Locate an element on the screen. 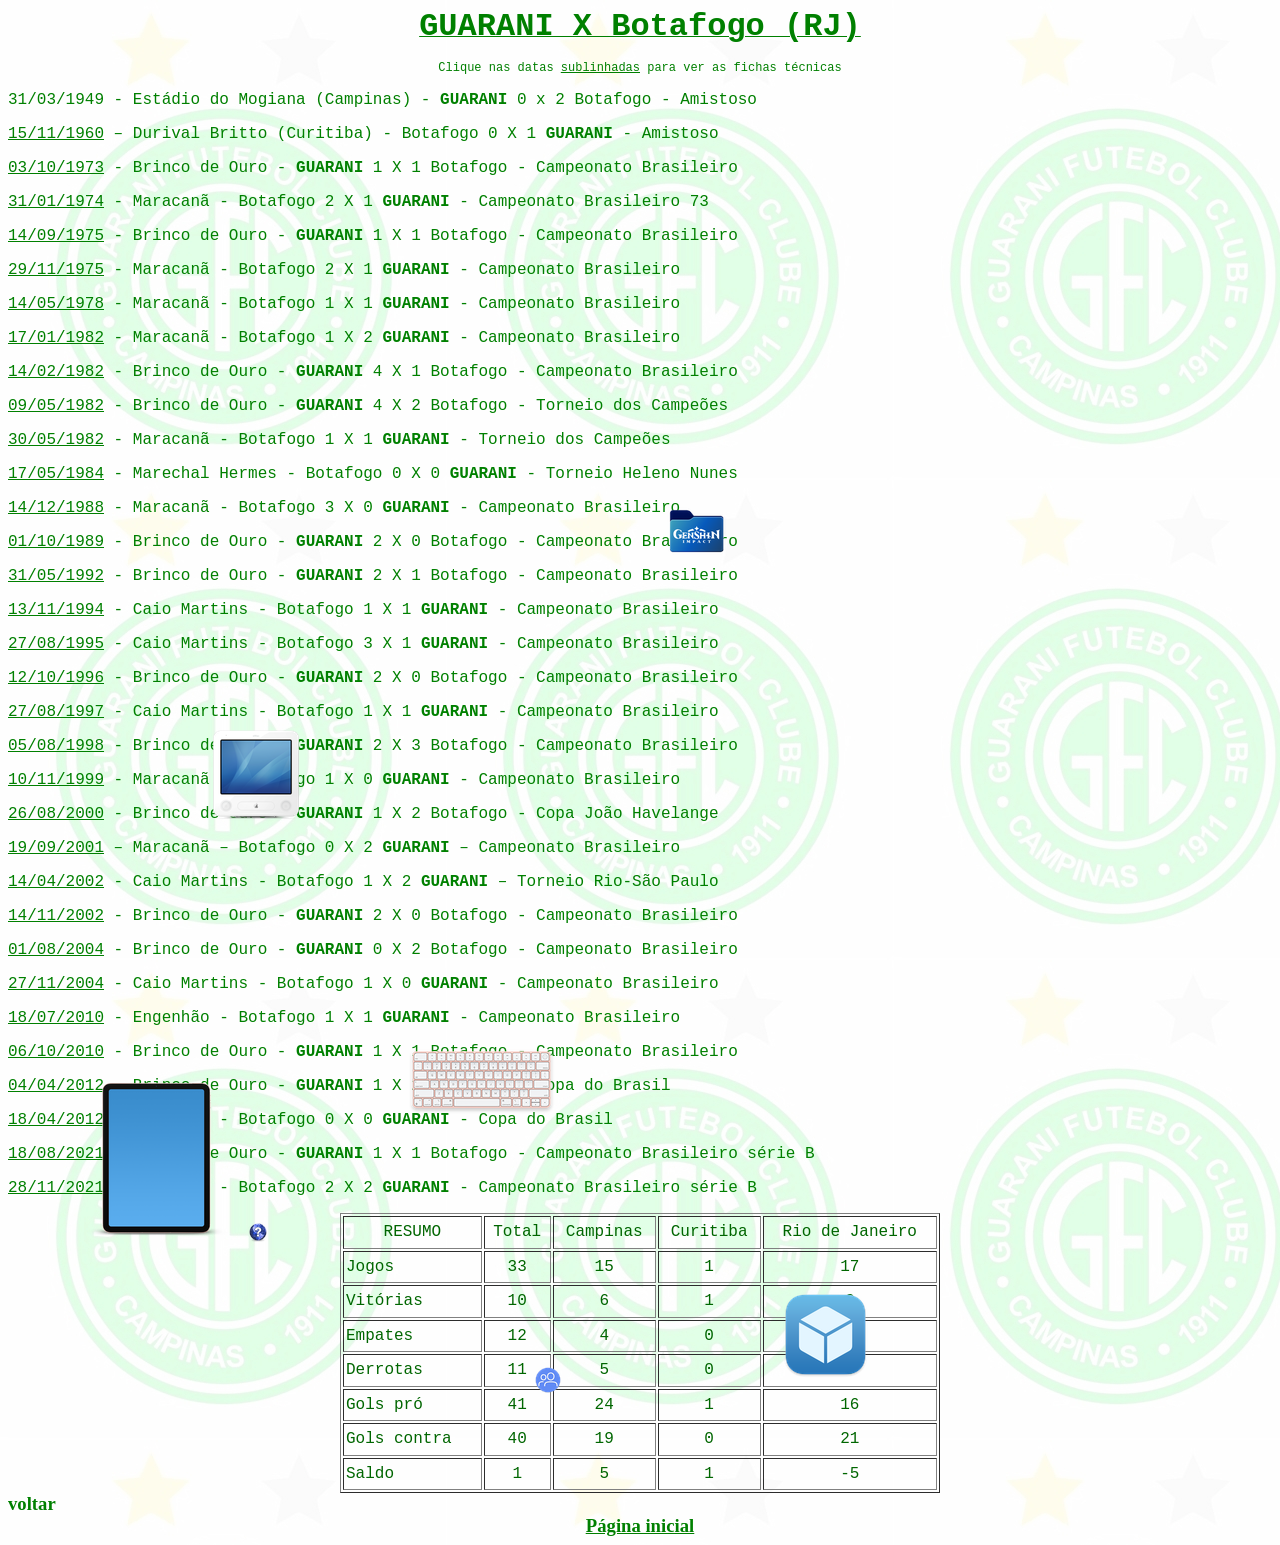 Image resolution: width=1280 pixels, height=1545 pixels. access user account settings is located at coordinates (548, 1380).